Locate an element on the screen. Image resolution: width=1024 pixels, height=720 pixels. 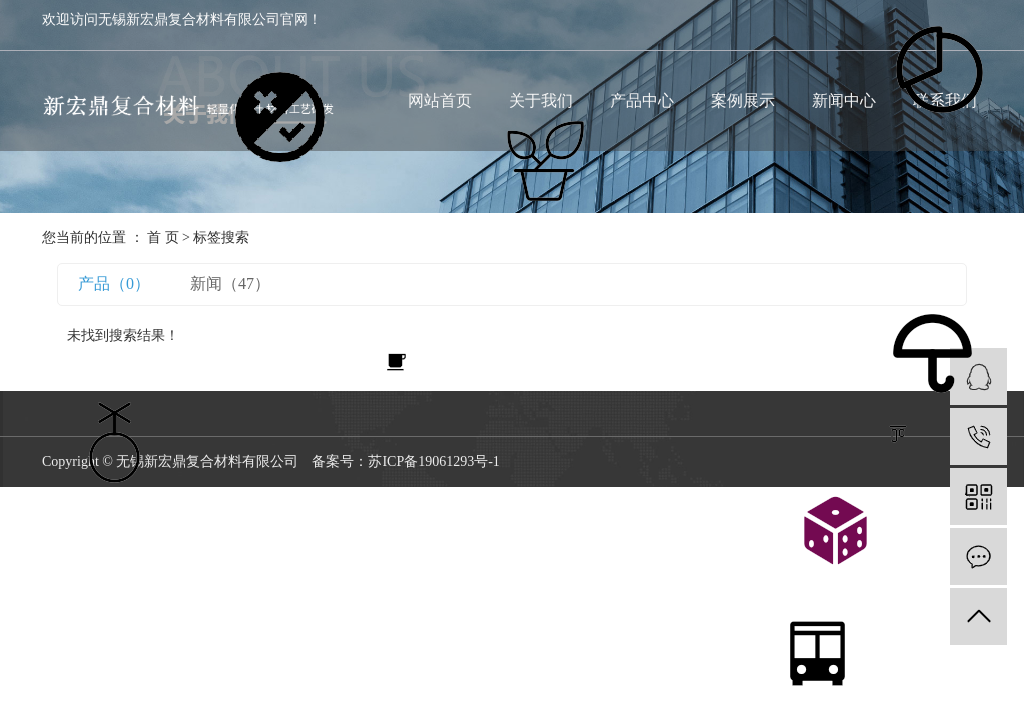
indicates an unreliable or intermittent test result is located at coordinates (280, 117).